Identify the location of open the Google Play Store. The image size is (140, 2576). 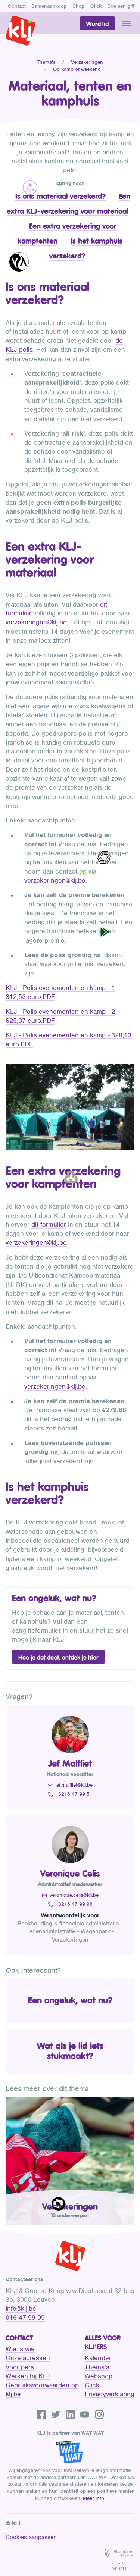
(105, 932).